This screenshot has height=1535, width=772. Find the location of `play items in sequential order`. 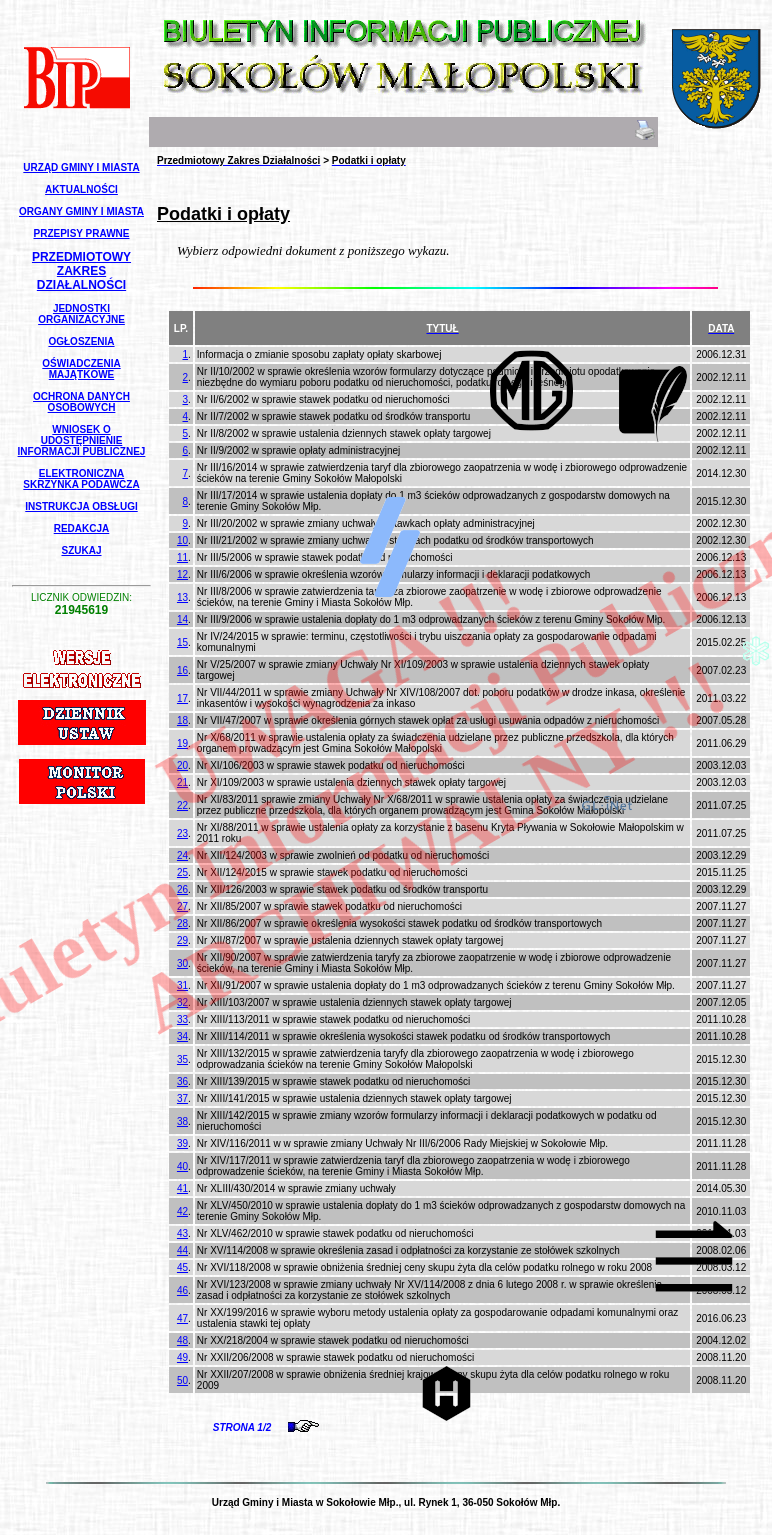

play items in sequential order is located at coordinates (694, 1261).